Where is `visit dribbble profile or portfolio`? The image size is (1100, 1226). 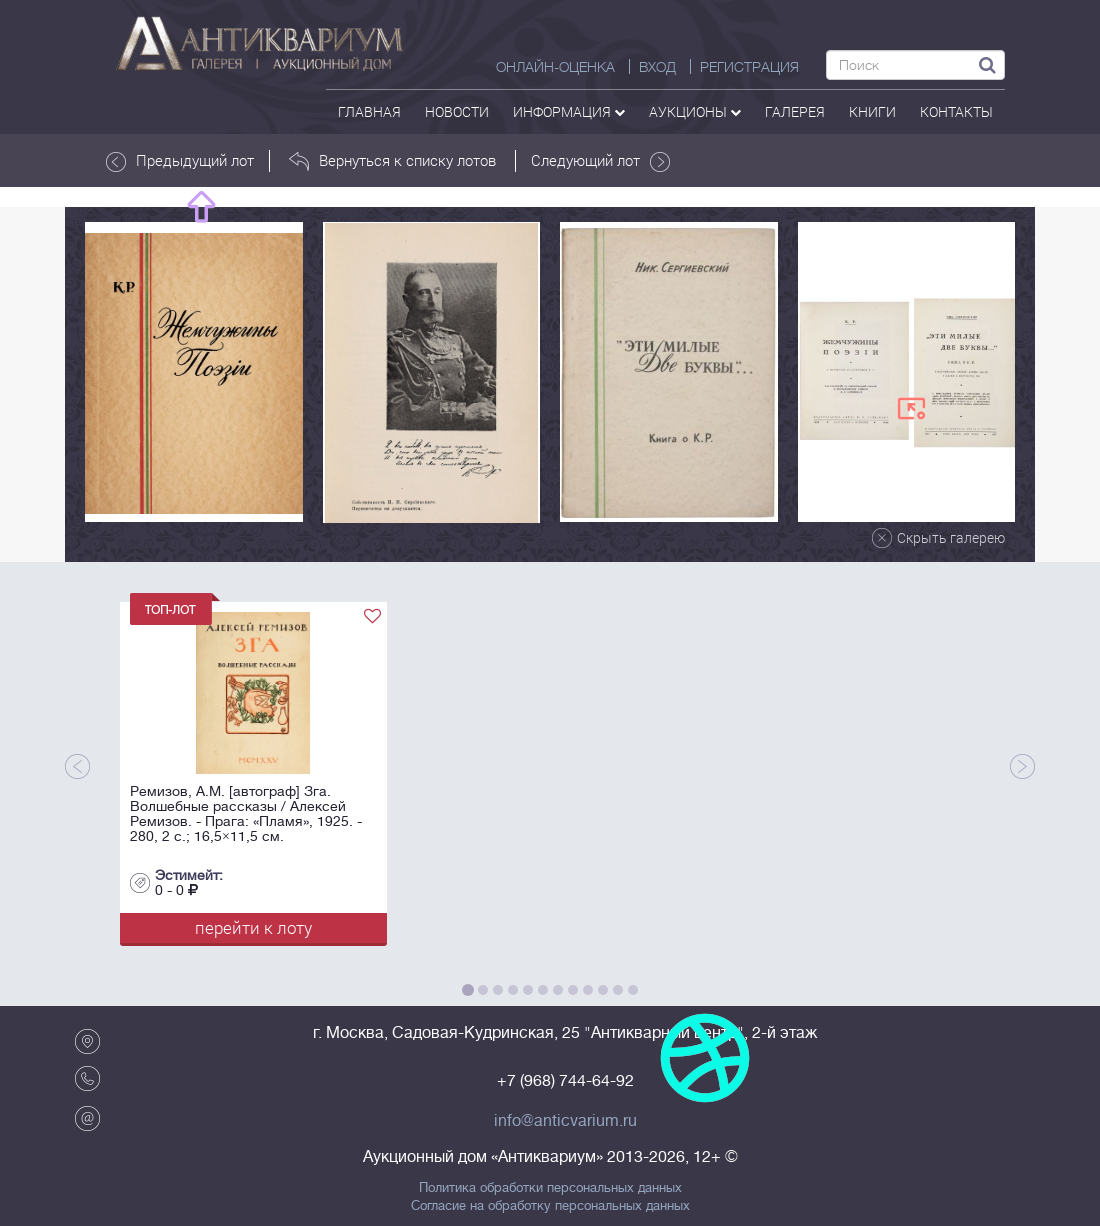
visit dribbble profile or portfolio is located at coordinates (705, 1058).